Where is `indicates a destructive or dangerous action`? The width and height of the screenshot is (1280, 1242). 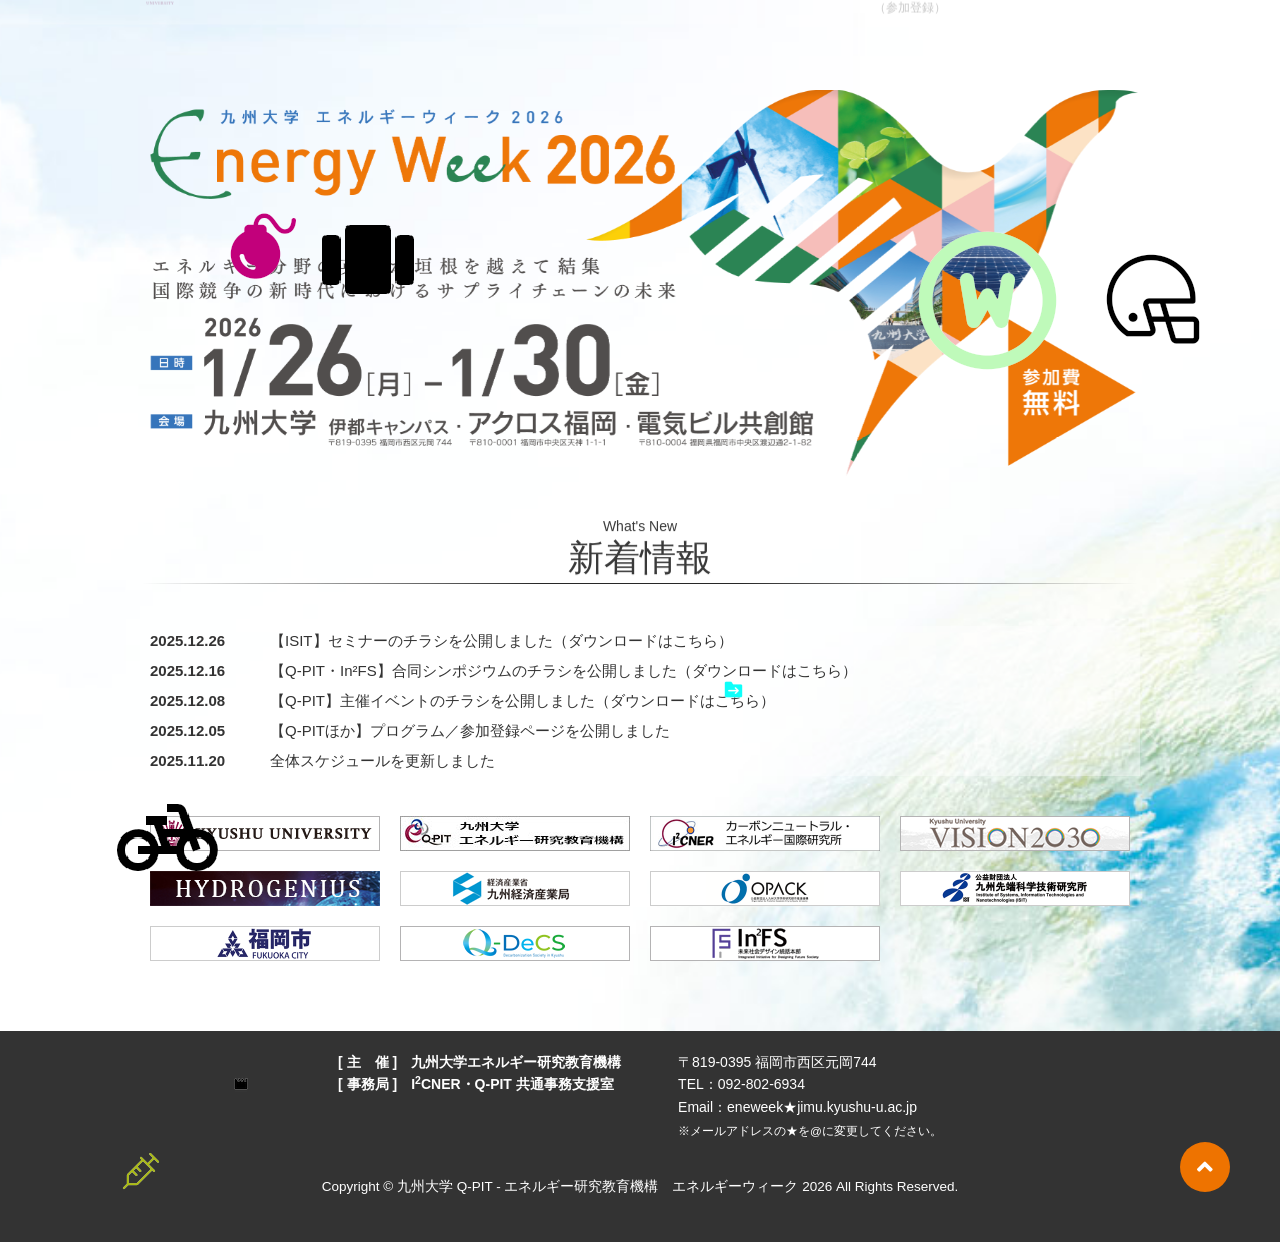 indicates a destructive or dangerous action is located at coordinates (260, 245).